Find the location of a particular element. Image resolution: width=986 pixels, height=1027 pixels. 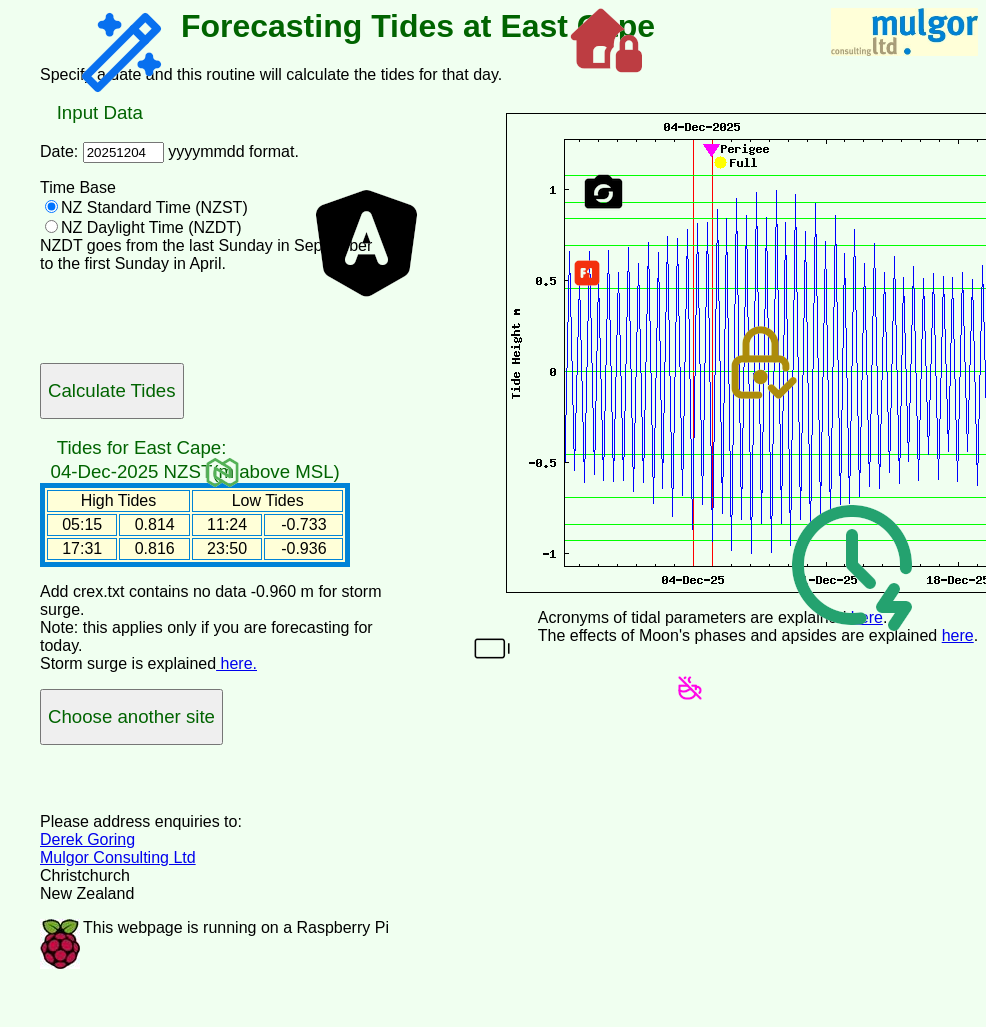

home security settings is located at coordinates (604, 38).